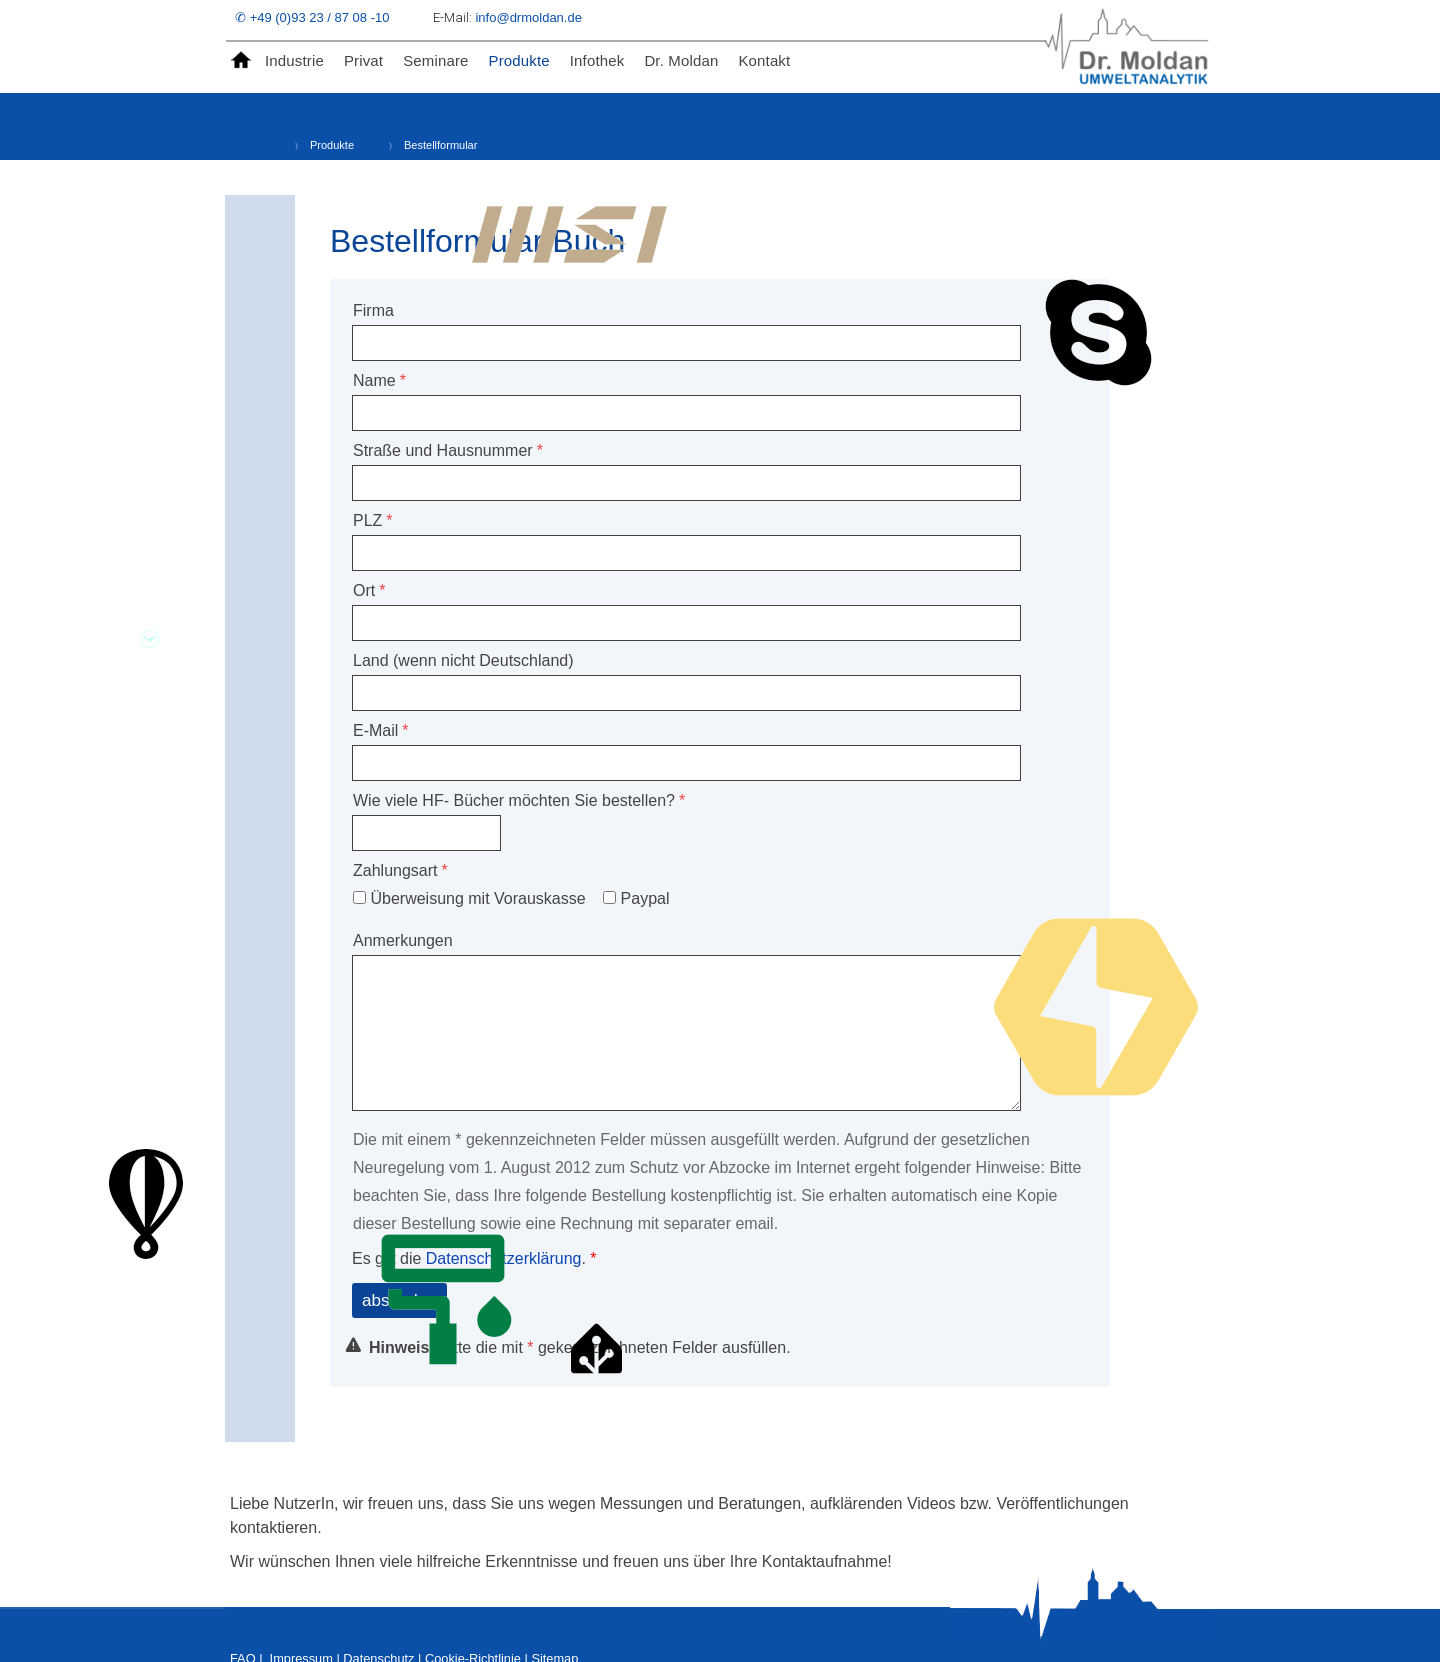 Image resolution: width=1440 pixels, height=1662 pixels. What do you see at coordinates (1098, 332) in the screenshot?
I see `open Skype app` at bounding box center [1098, 332].